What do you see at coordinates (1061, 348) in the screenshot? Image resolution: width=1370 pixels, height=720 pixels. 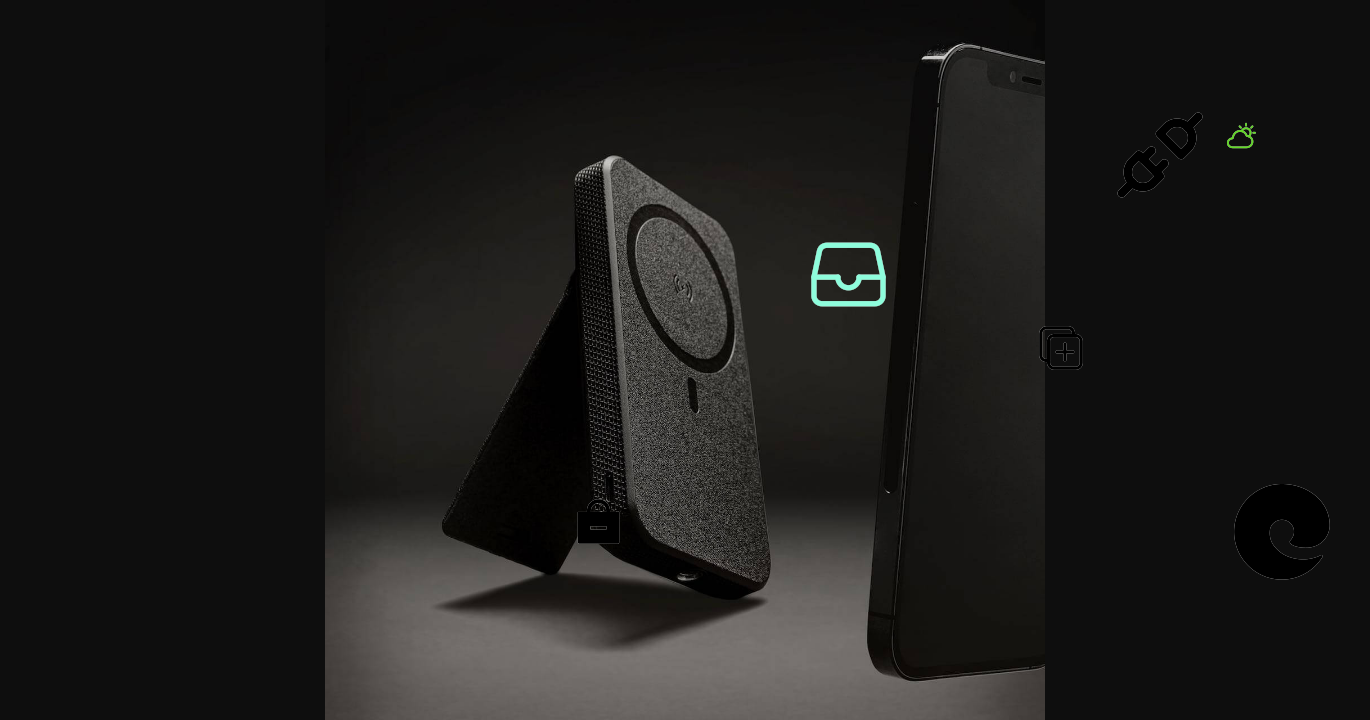 I see `duplicate or copy an item` at bounding box center [1061, 348].